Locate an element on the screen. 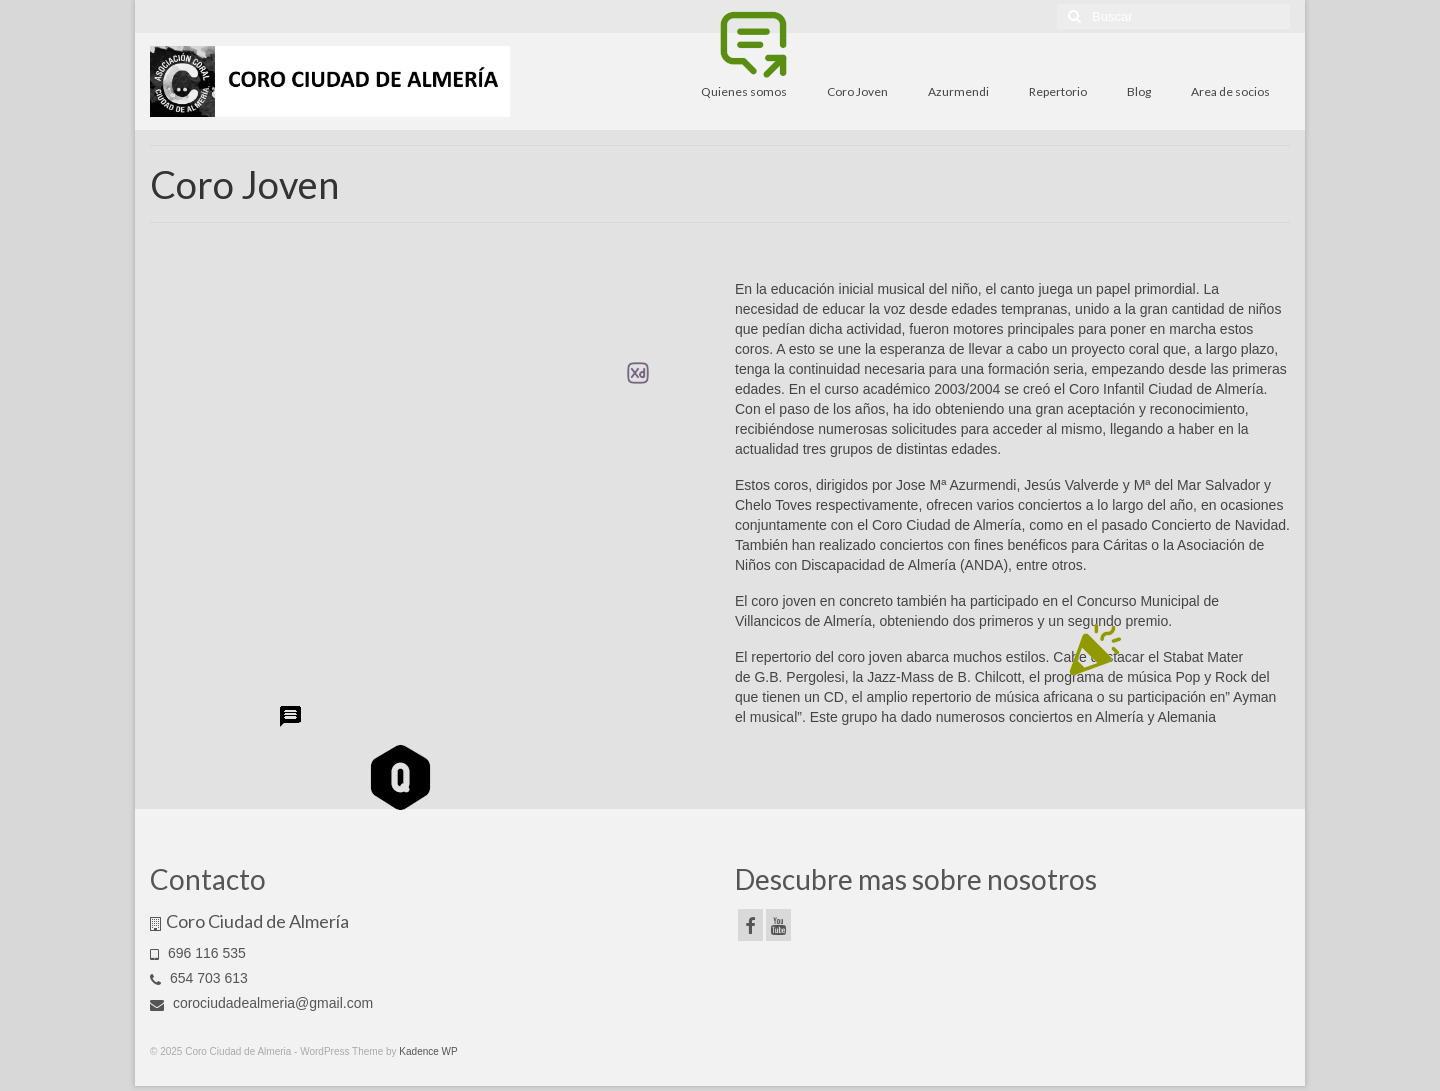  open messaging or chat is located at coordinates (290, 716).